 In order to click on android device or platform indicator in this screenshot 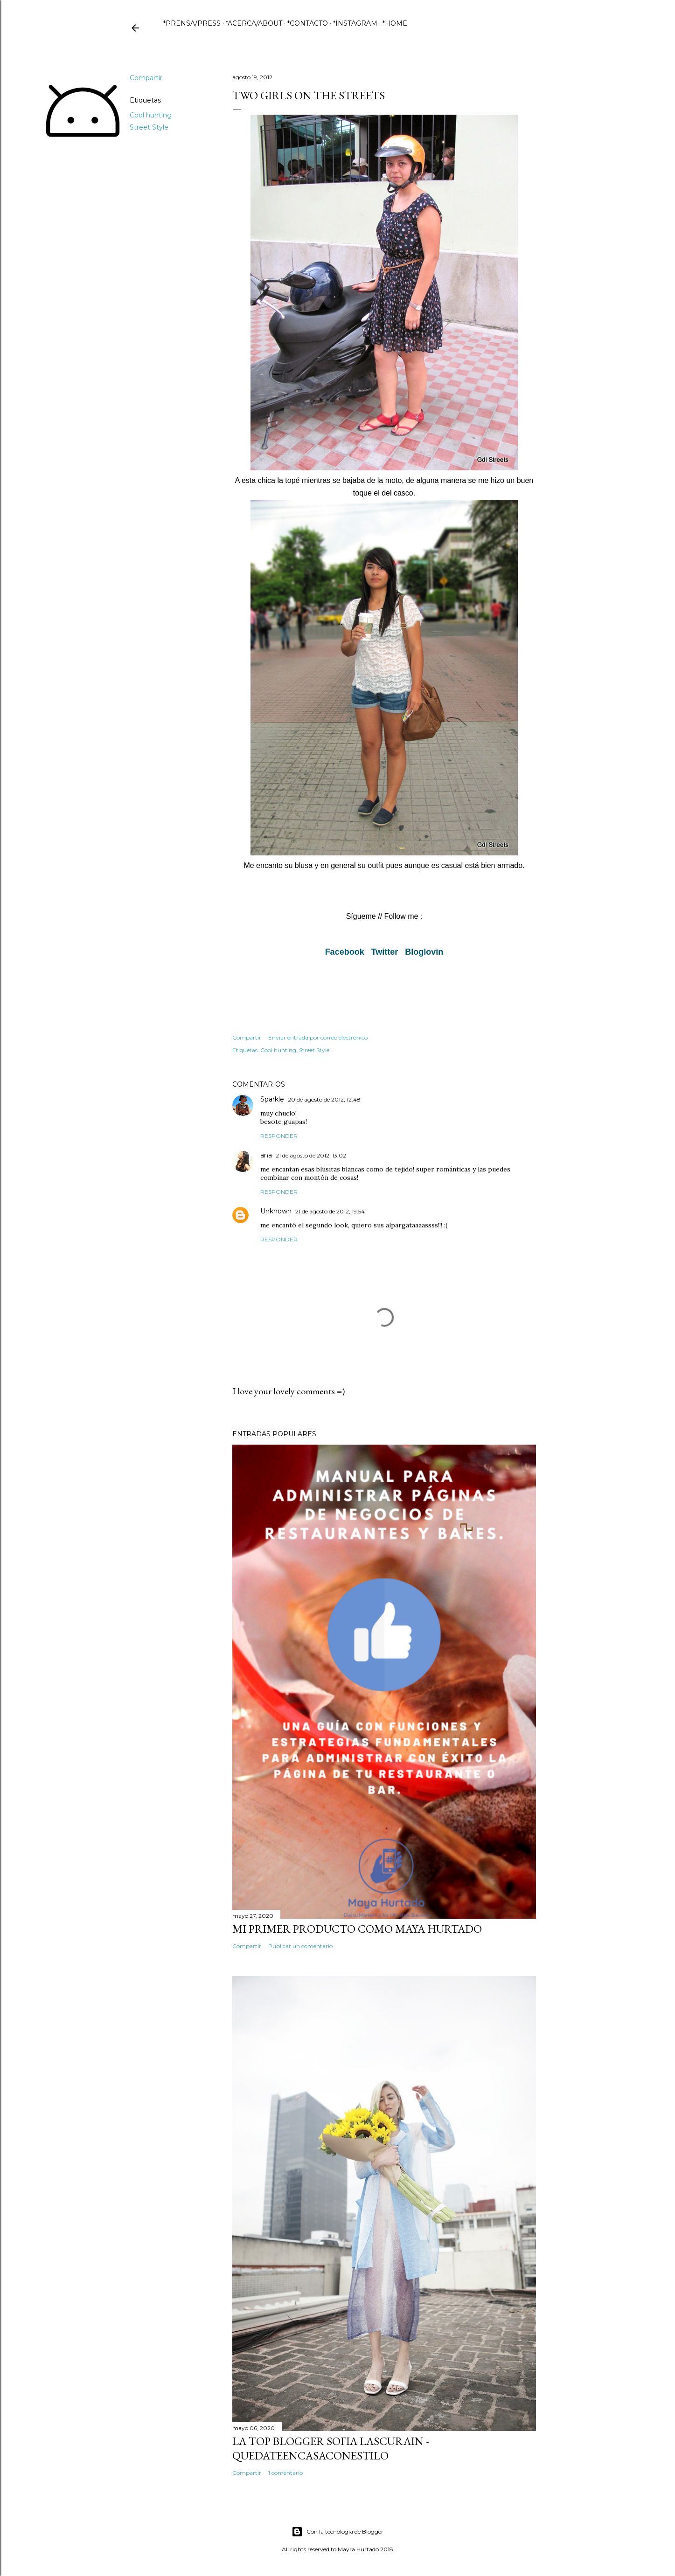, I will do `click(83, 113)`.